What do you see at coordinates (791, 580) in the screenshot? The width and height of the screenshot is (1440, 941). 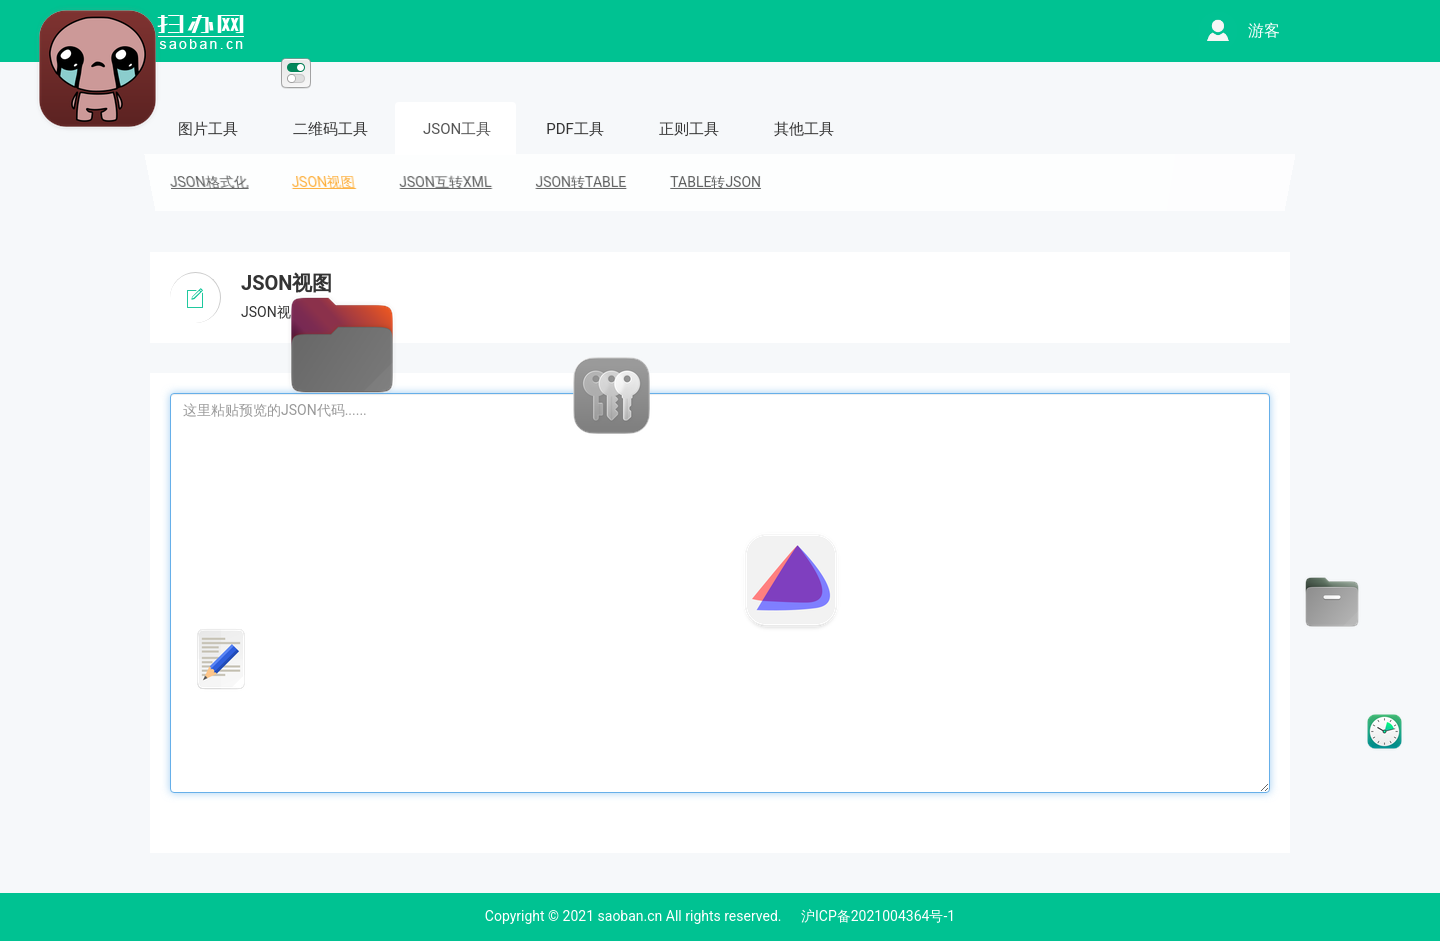 I see `launch endeavouros linux application` at bounding box center [791, 580].